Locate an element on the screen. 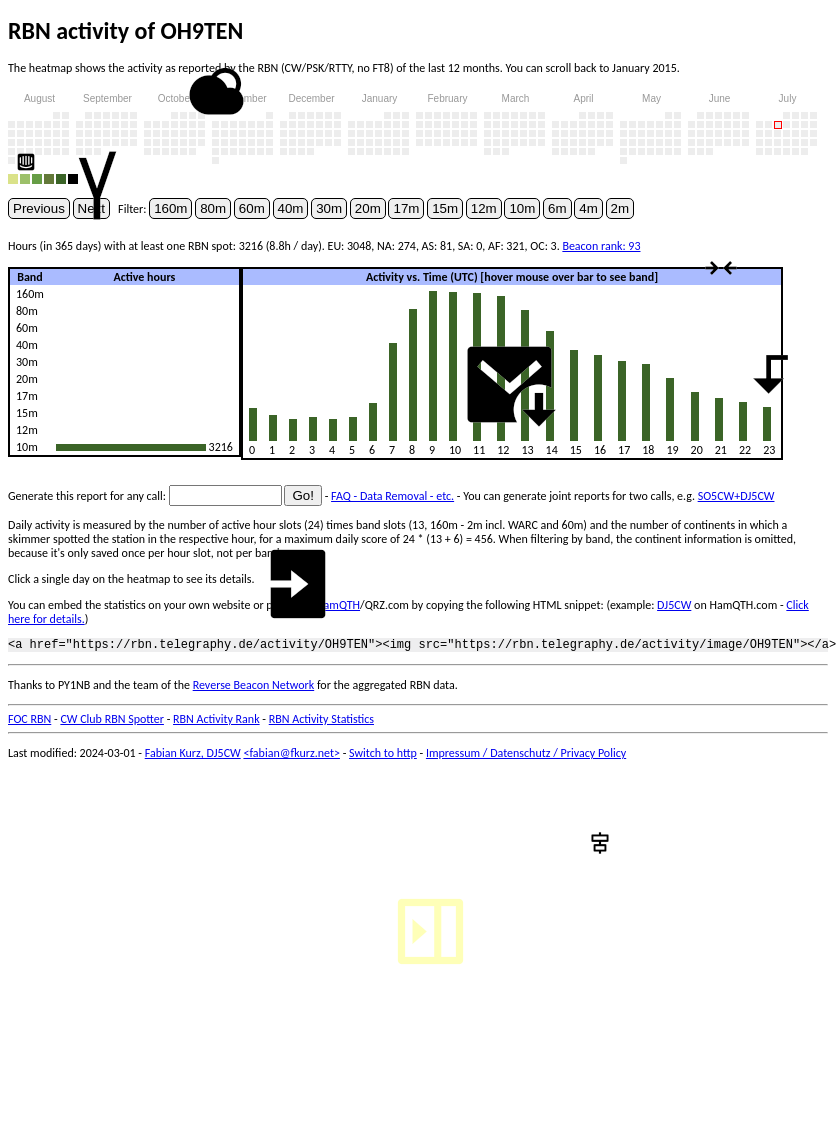  collapse panel horizontally is located at coordinates (721, 268).